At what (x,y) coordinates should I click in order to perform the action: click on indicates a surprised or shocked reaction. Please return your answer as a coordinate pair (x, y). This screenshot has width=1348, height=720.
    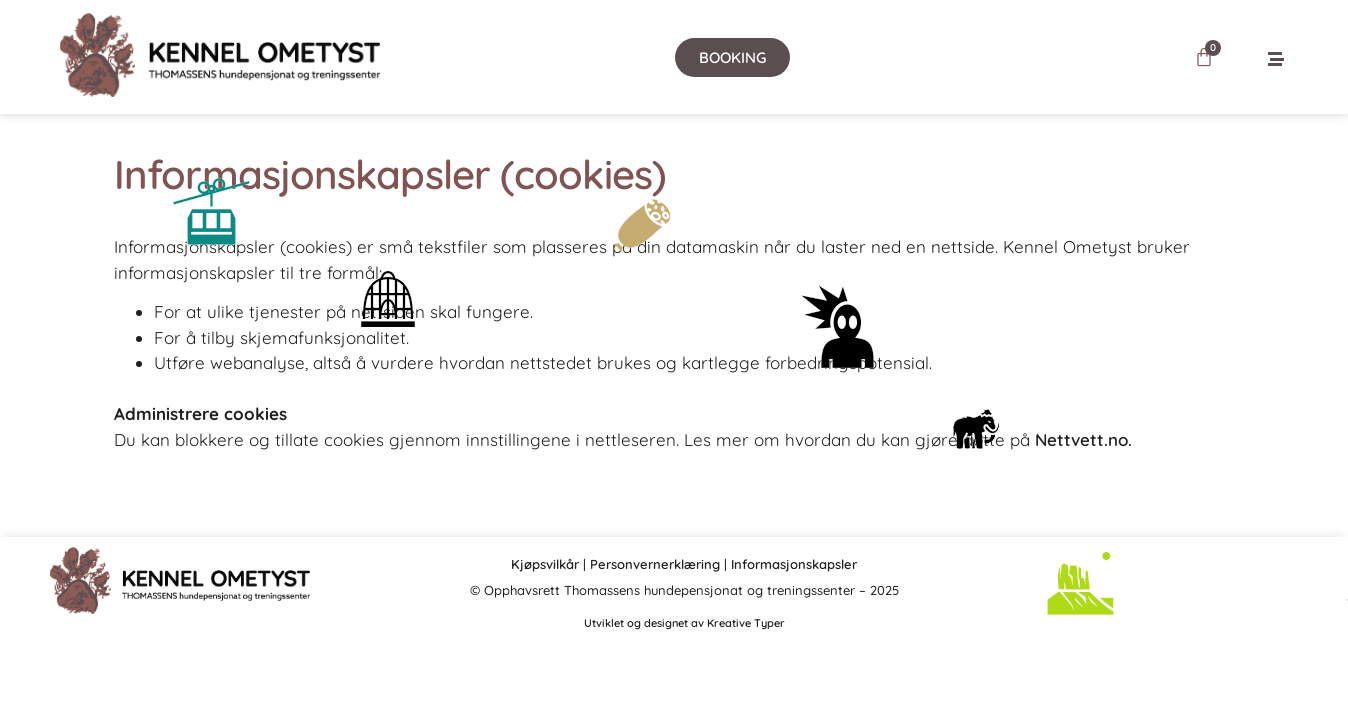
    Looking at the image, I should click on (842, 326).